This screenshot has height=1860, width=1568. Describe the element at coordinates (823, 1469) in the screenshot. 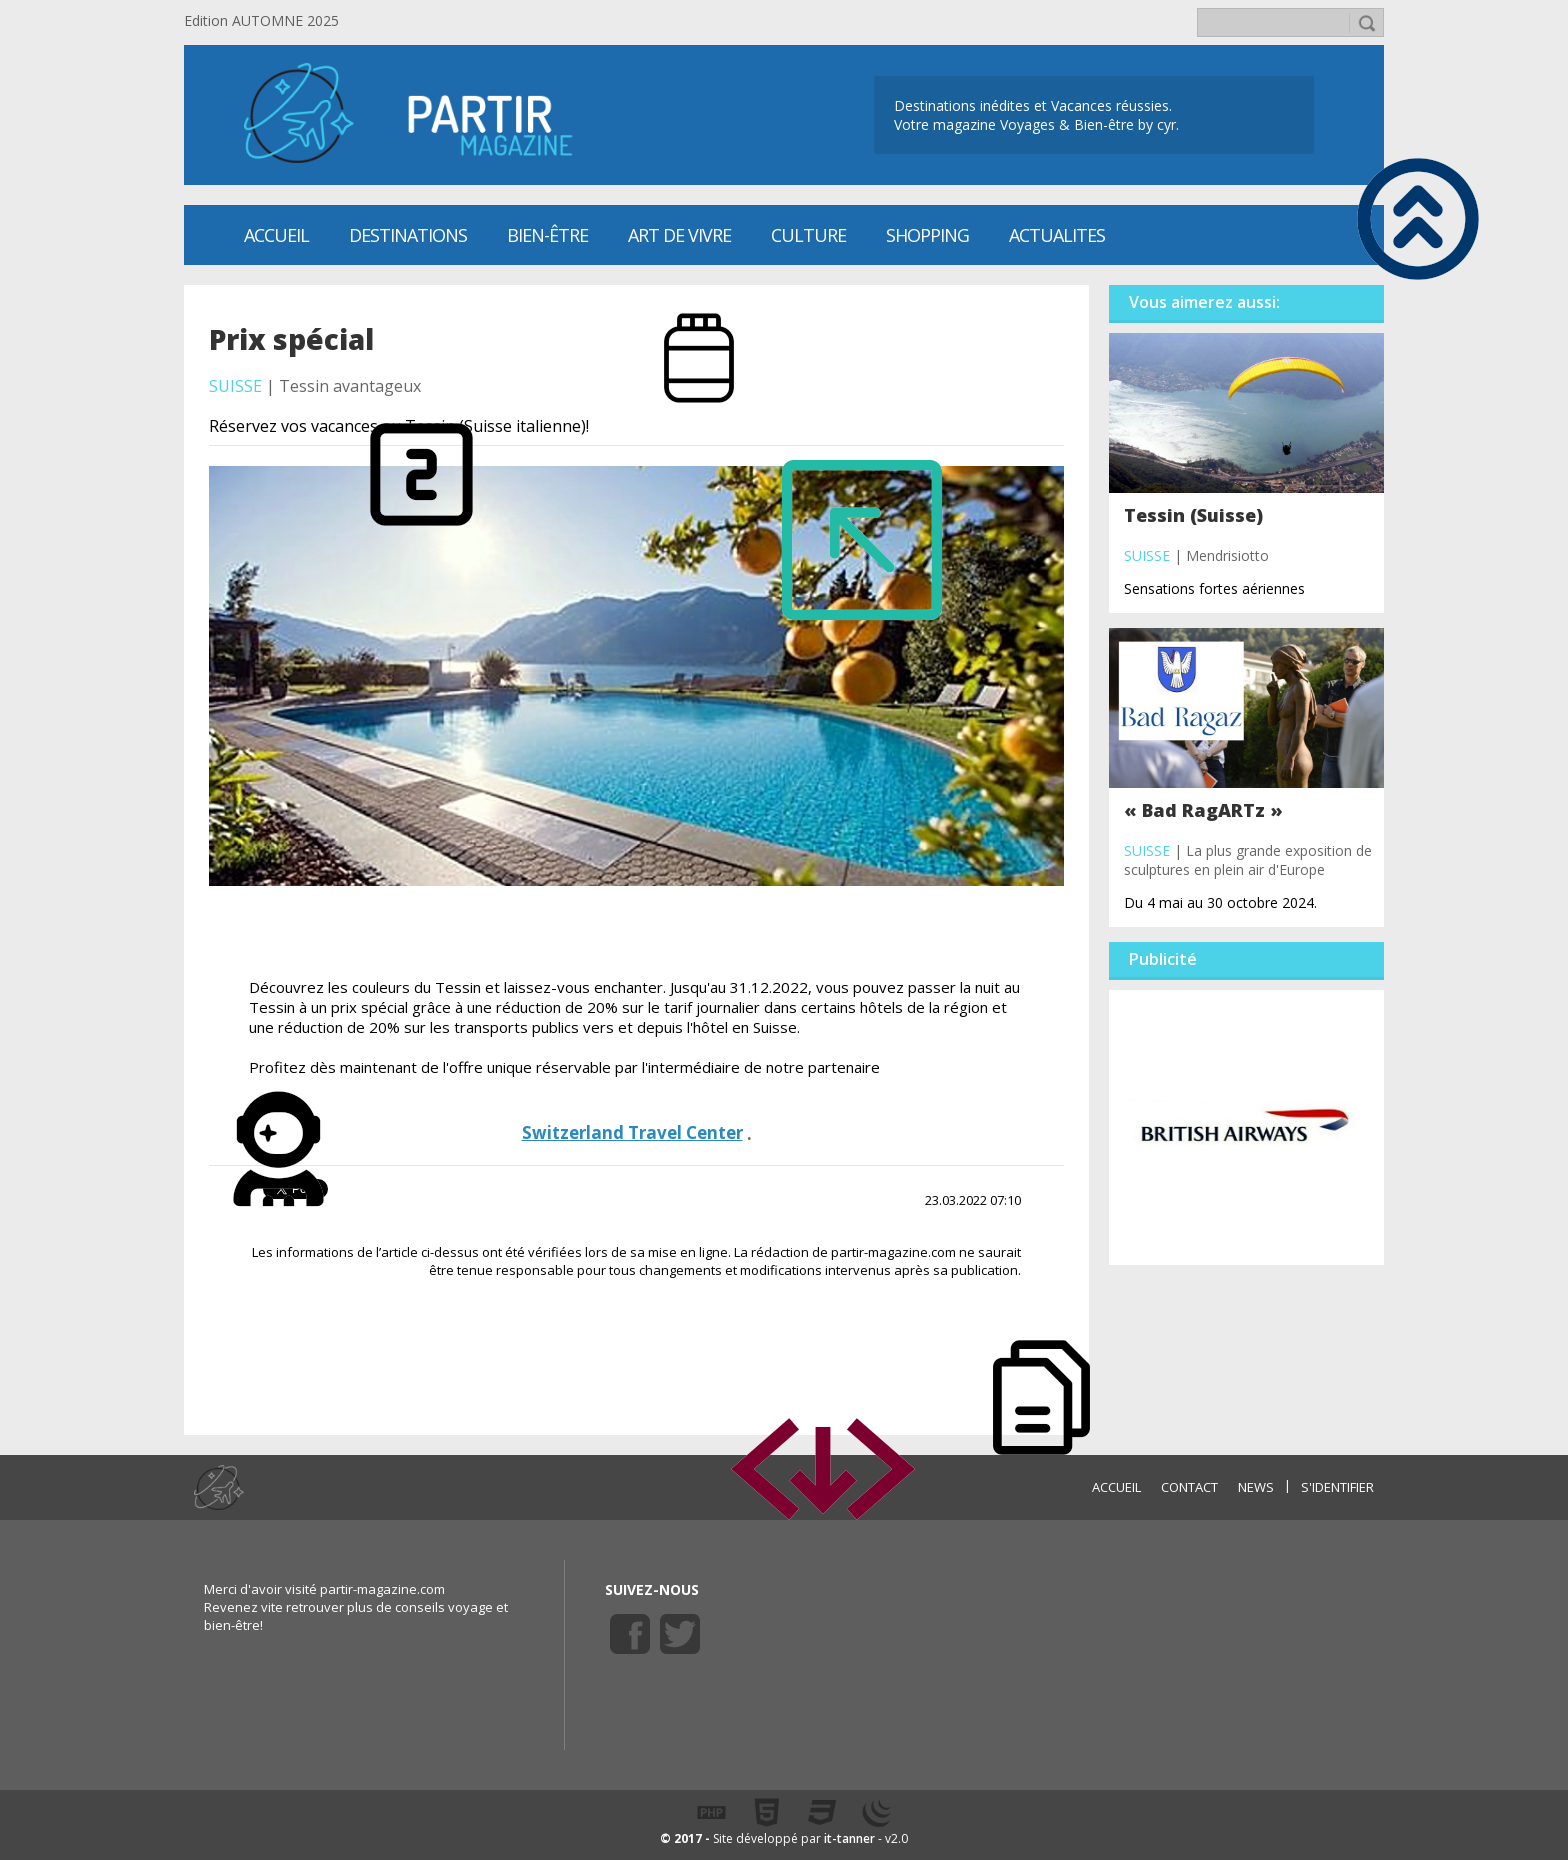

I see `download source code or script files` at that location.